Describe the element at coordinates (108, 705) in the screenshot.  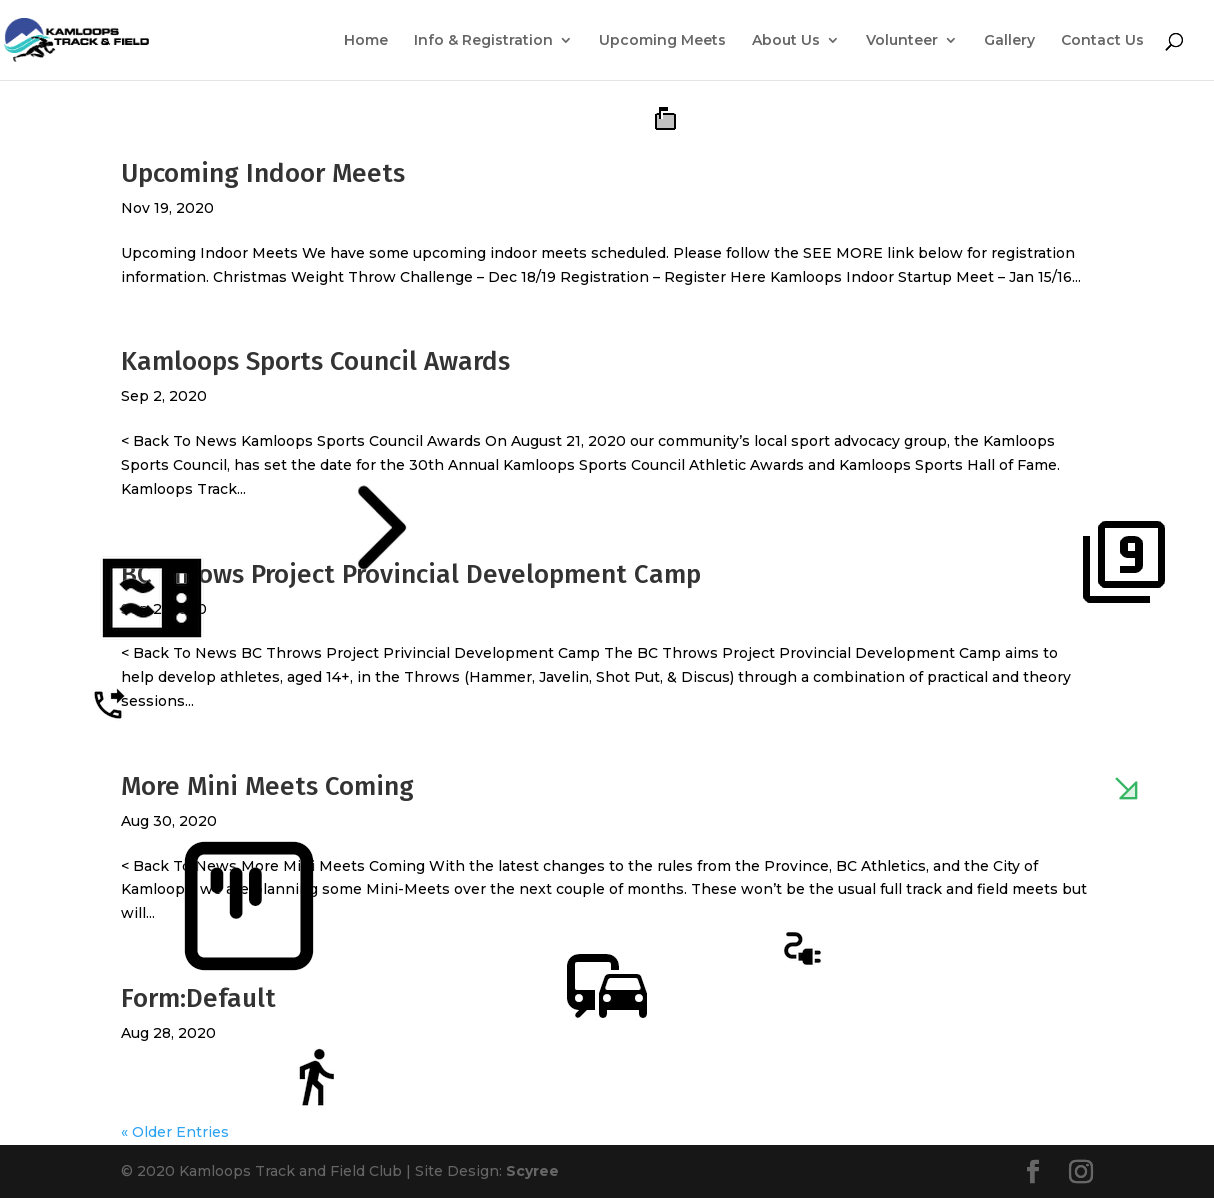
I see `call forwarding is enabled` at that location.